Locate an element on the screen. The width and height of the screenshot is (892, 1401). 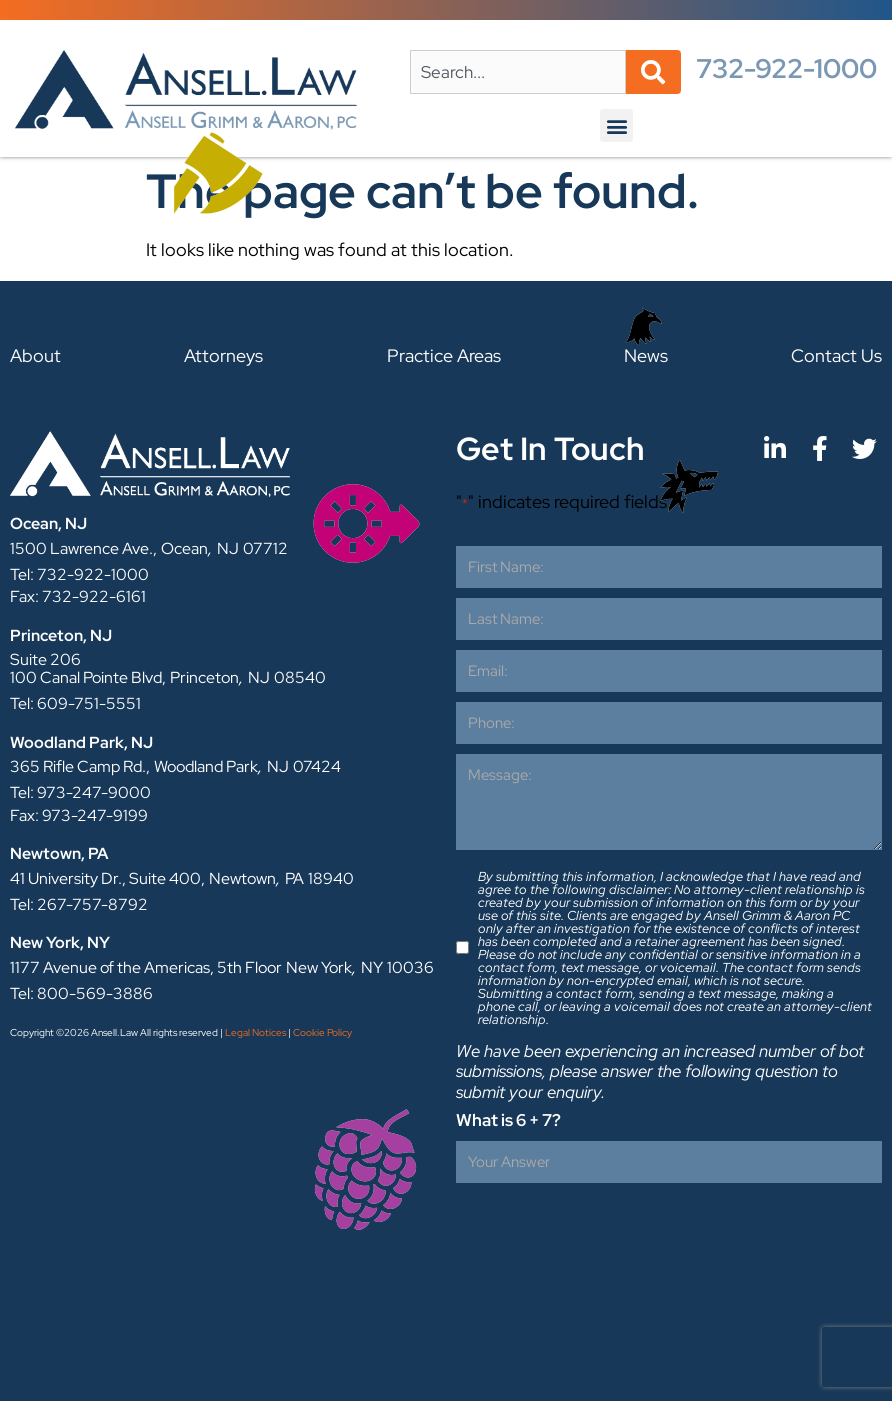
advance time to the next day is located at coordinates (366, 523).